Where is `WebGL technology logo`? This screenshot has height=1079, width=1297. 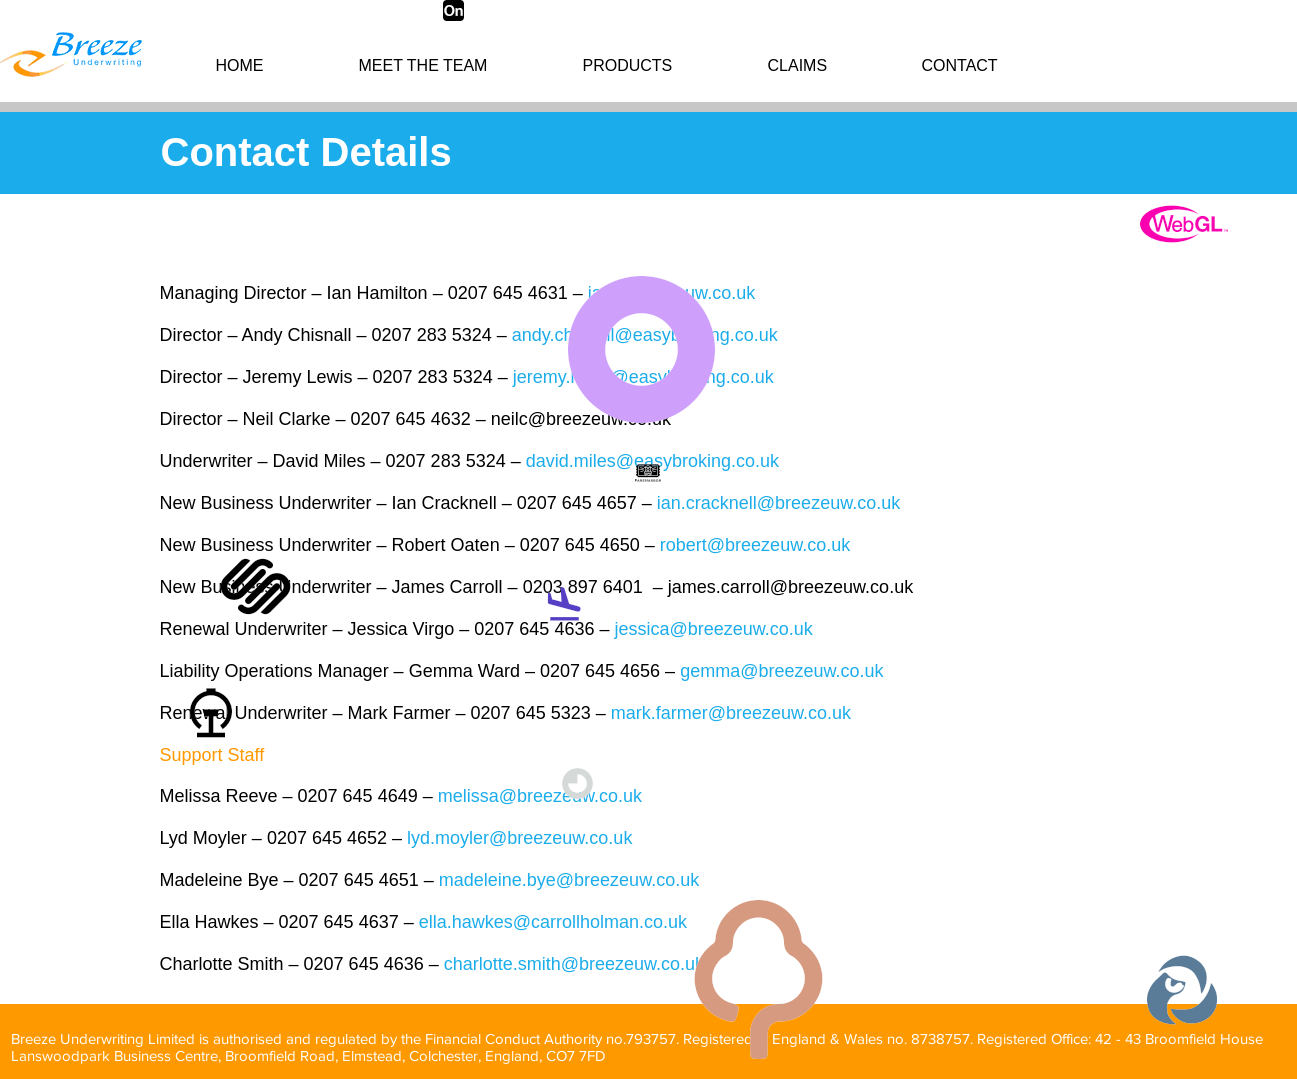 WebGL technology logo is located at coordinates (1184, 224).